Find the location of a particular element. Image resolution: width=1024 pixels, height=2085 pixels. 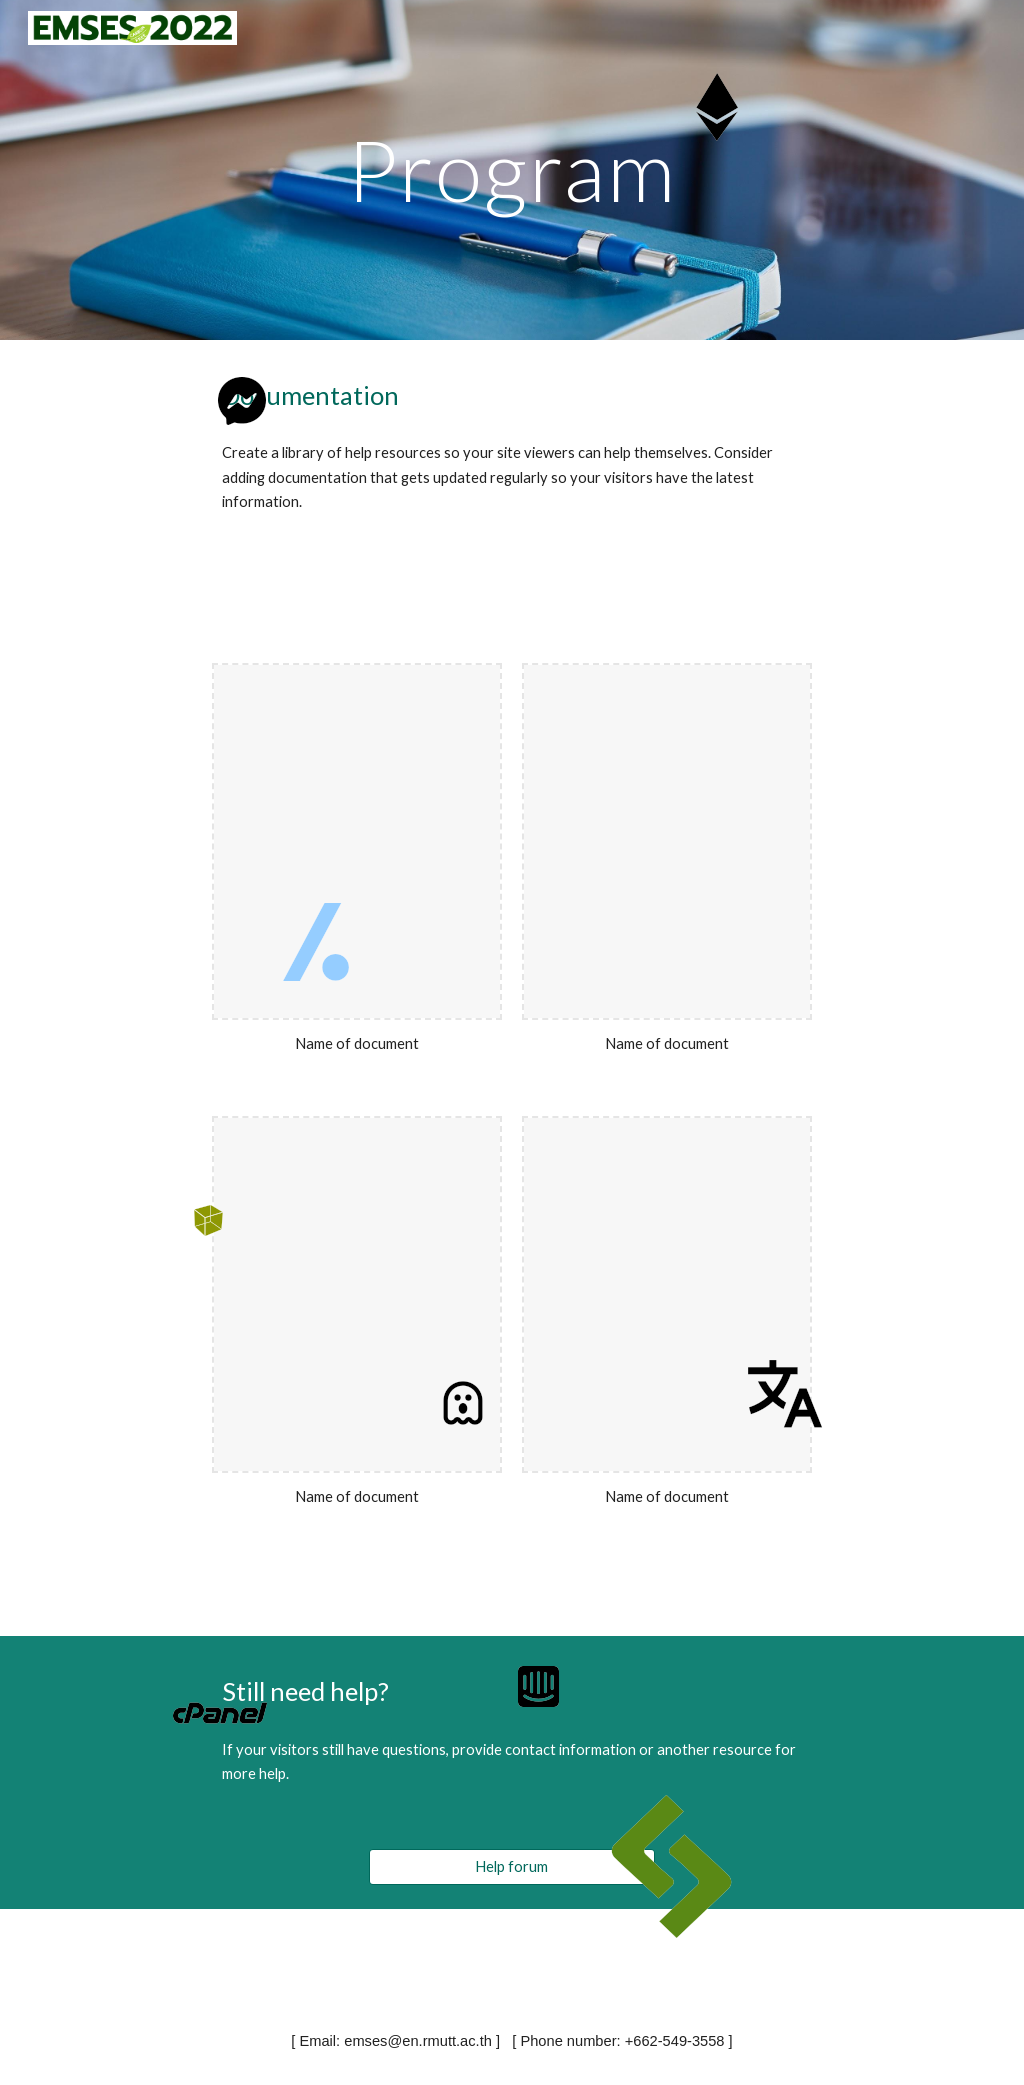

access cPanel web hosting control panel is located at coordinates (220, 1713).